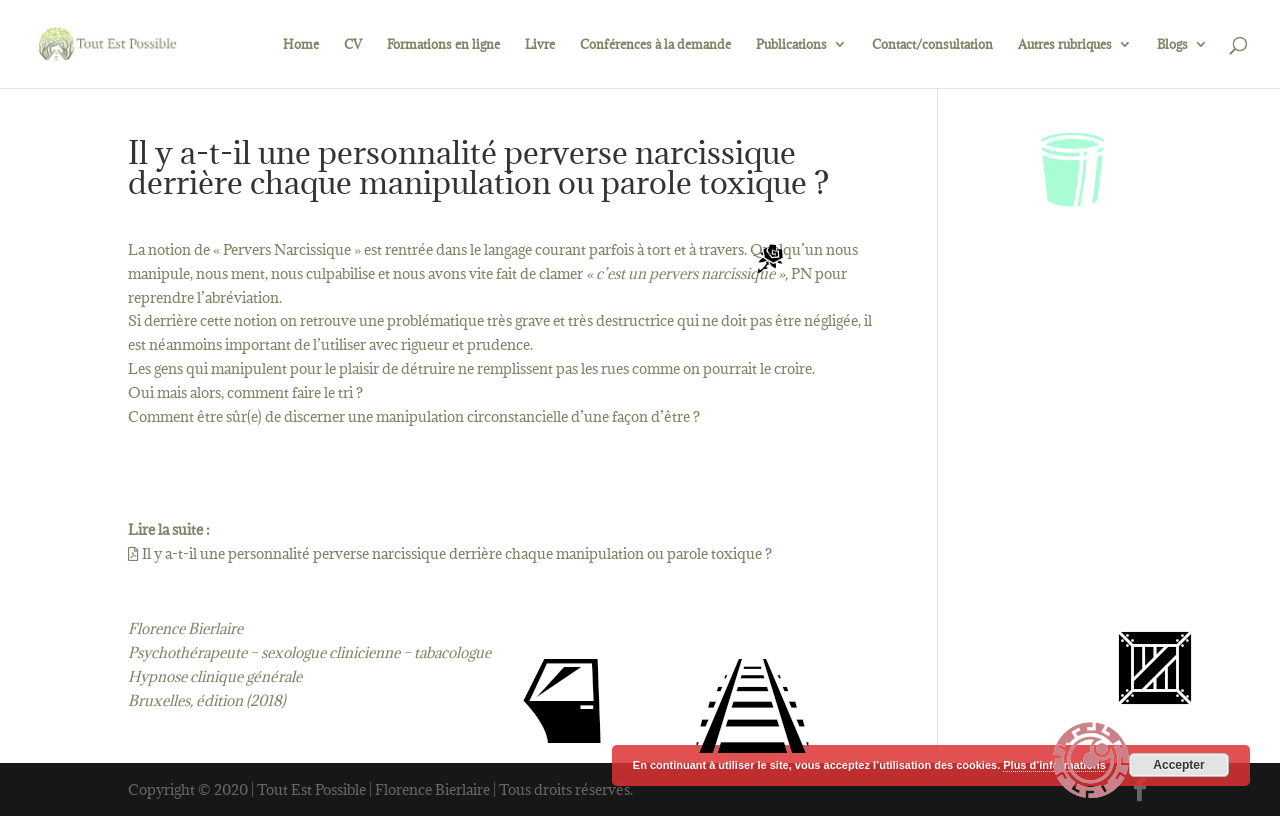 The image size is (1280, 816). I want to click on access vehicle door controls, so click(565, 701).